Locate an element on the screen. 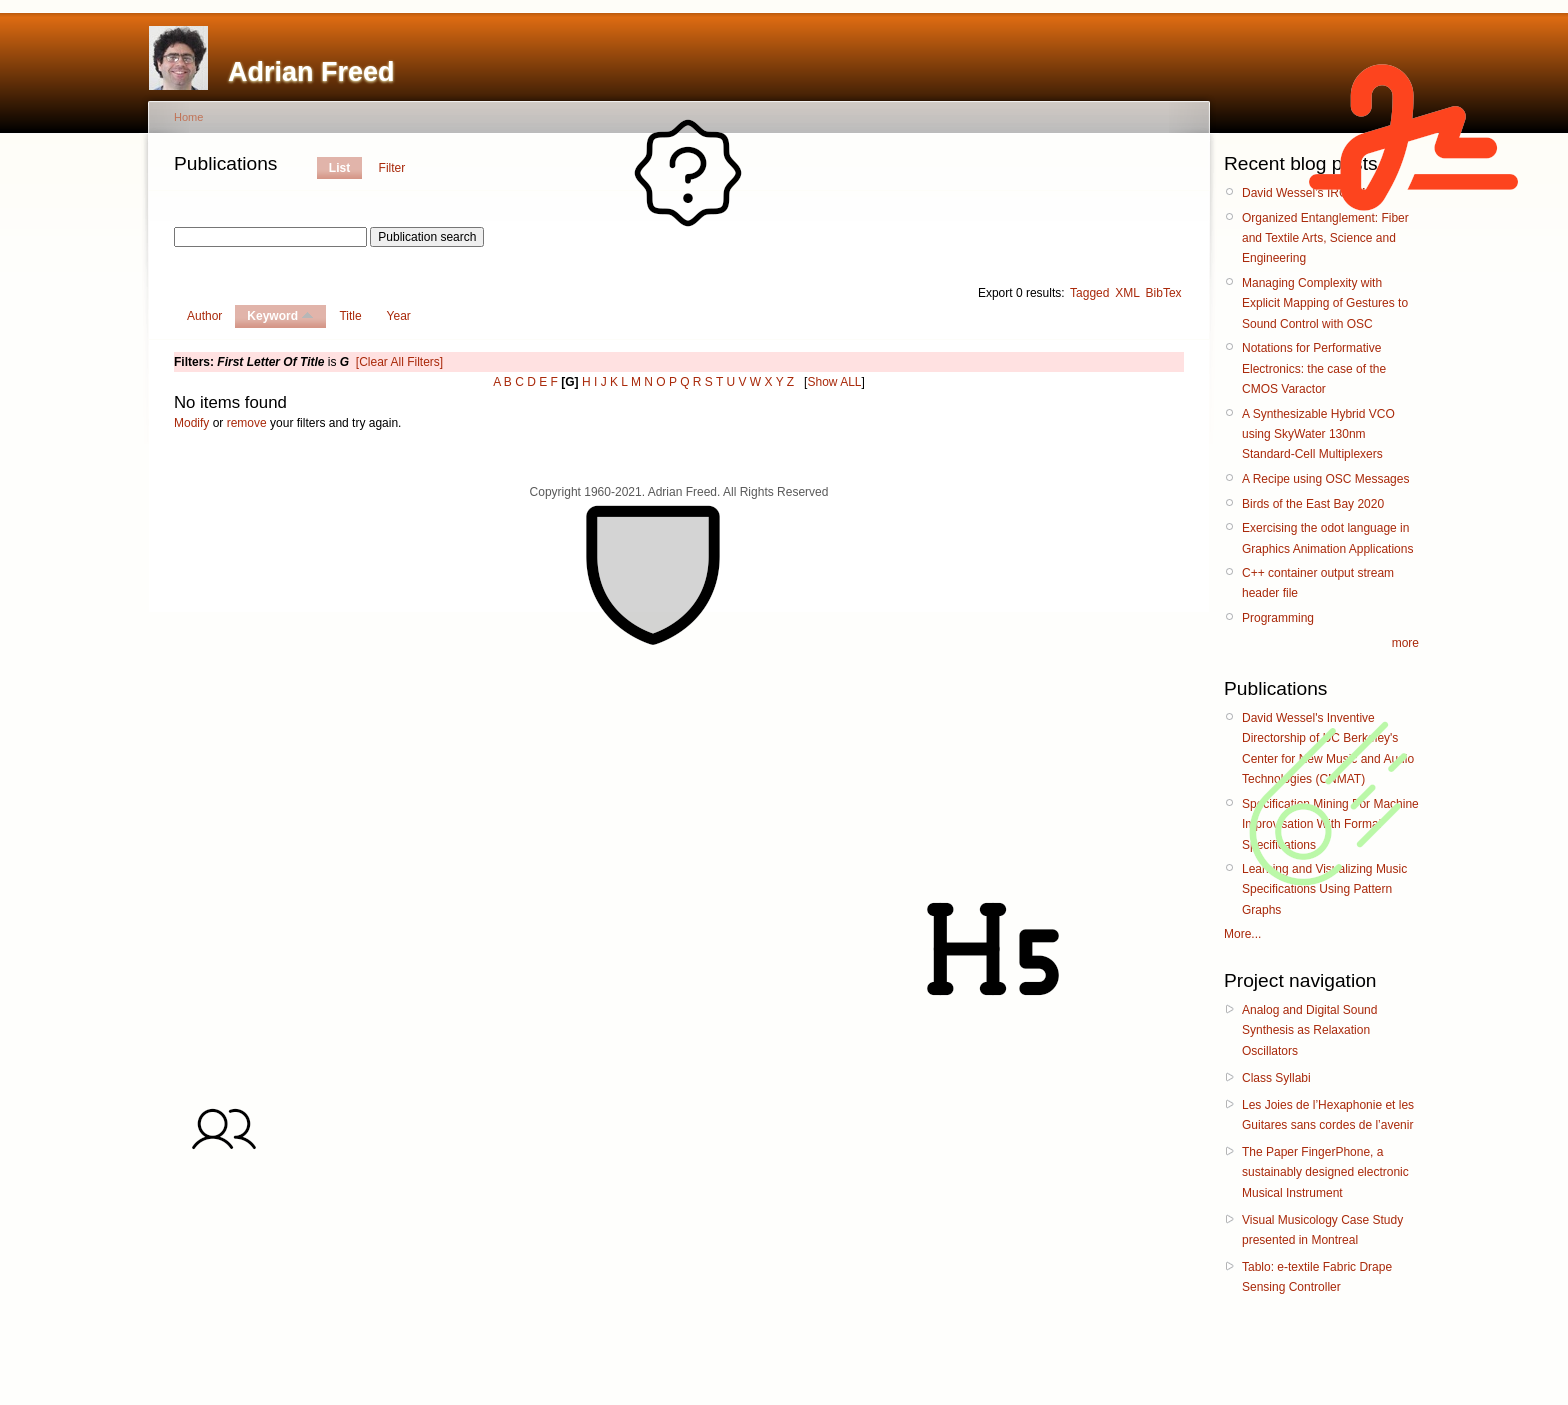 Image resolution: width=1568 pixels, height=1405 pixels. view FAQ or help information is located at coordinates (688, 173).